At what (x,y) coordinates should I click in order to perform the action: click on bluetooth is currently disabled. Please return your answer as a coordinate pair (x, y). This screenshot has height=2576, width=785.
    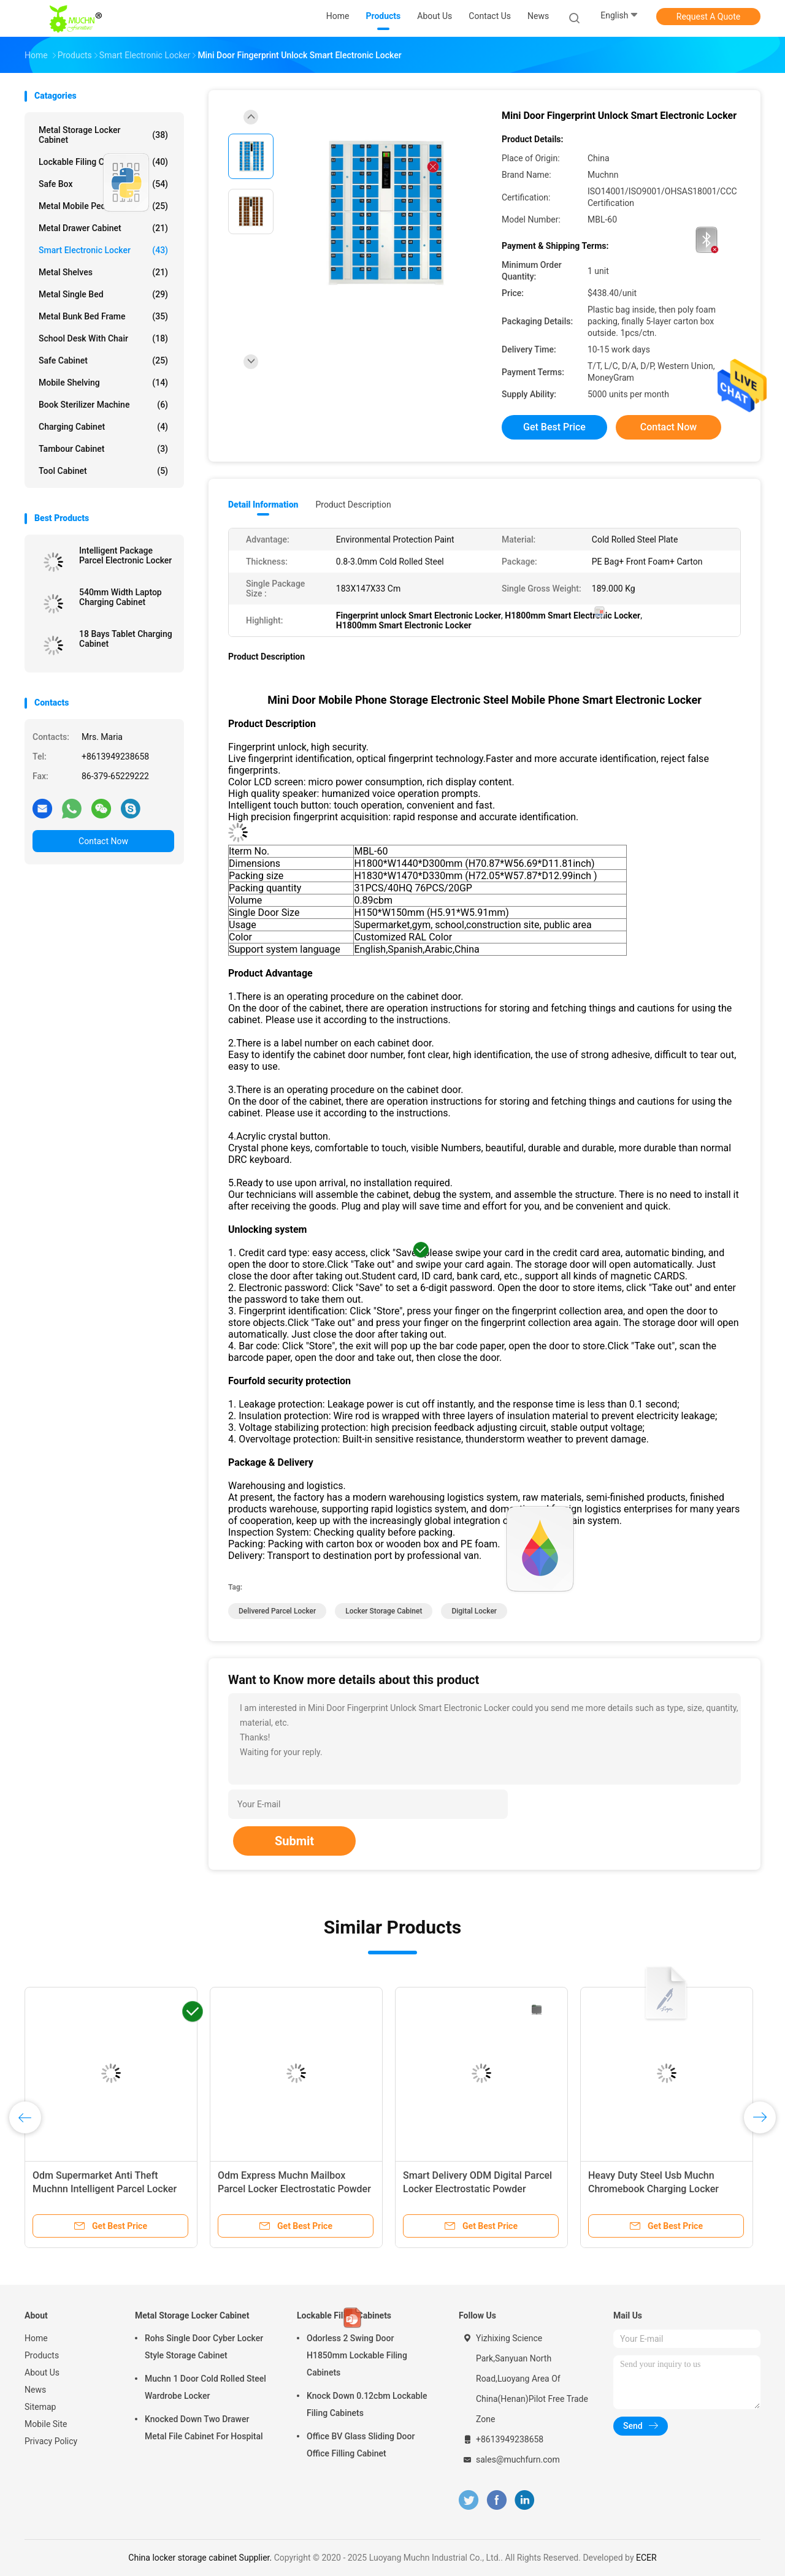
    Looking at the image, I should click on (706, 240).